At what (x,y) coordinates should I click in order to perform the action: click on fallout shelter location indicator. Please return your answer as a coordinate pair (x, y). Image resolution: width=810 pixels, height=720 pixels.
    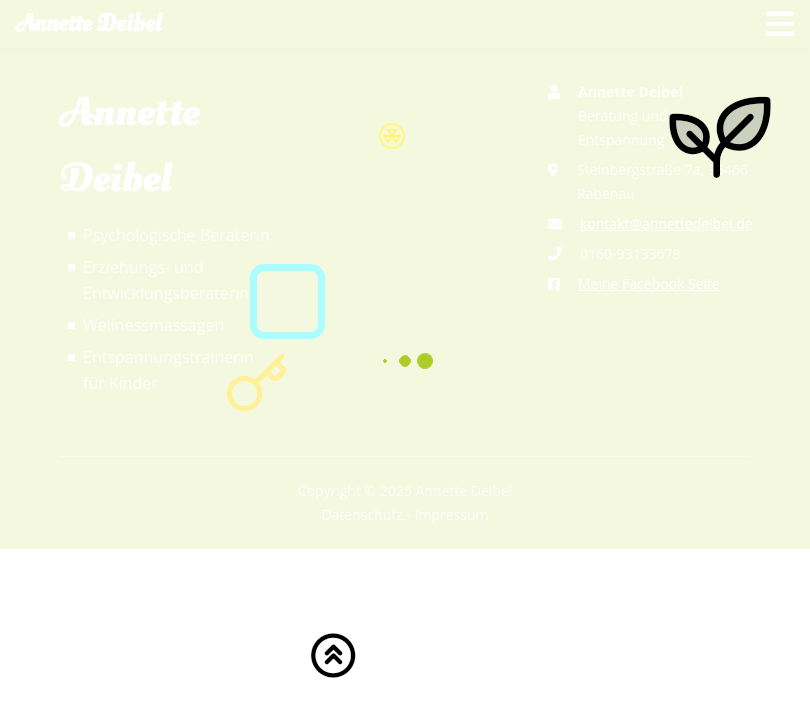
    Looking at the image, I should click on (392, 136).